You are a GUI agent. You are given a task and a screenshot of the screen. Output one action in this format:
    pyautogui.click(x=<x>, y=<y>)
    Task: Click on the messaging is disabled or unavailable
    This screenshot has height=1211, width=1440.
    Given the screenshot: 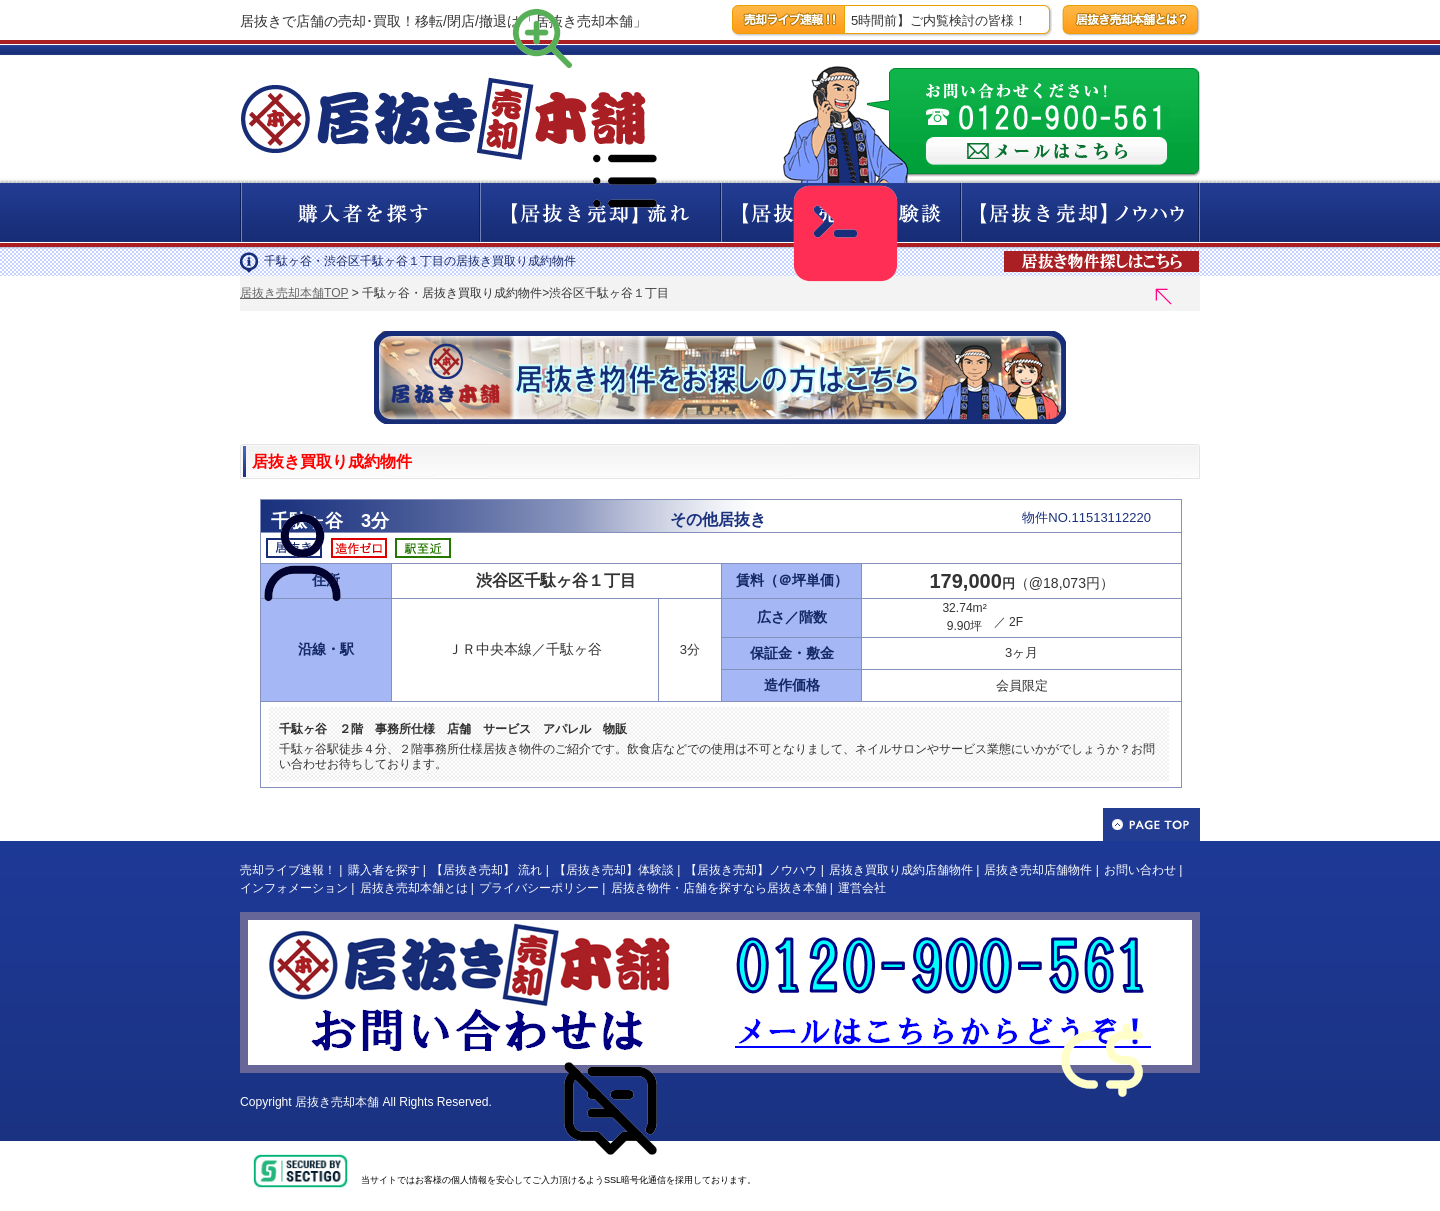 What is the action you would take?
    pyautogui.click(x=610, y=1108)
    